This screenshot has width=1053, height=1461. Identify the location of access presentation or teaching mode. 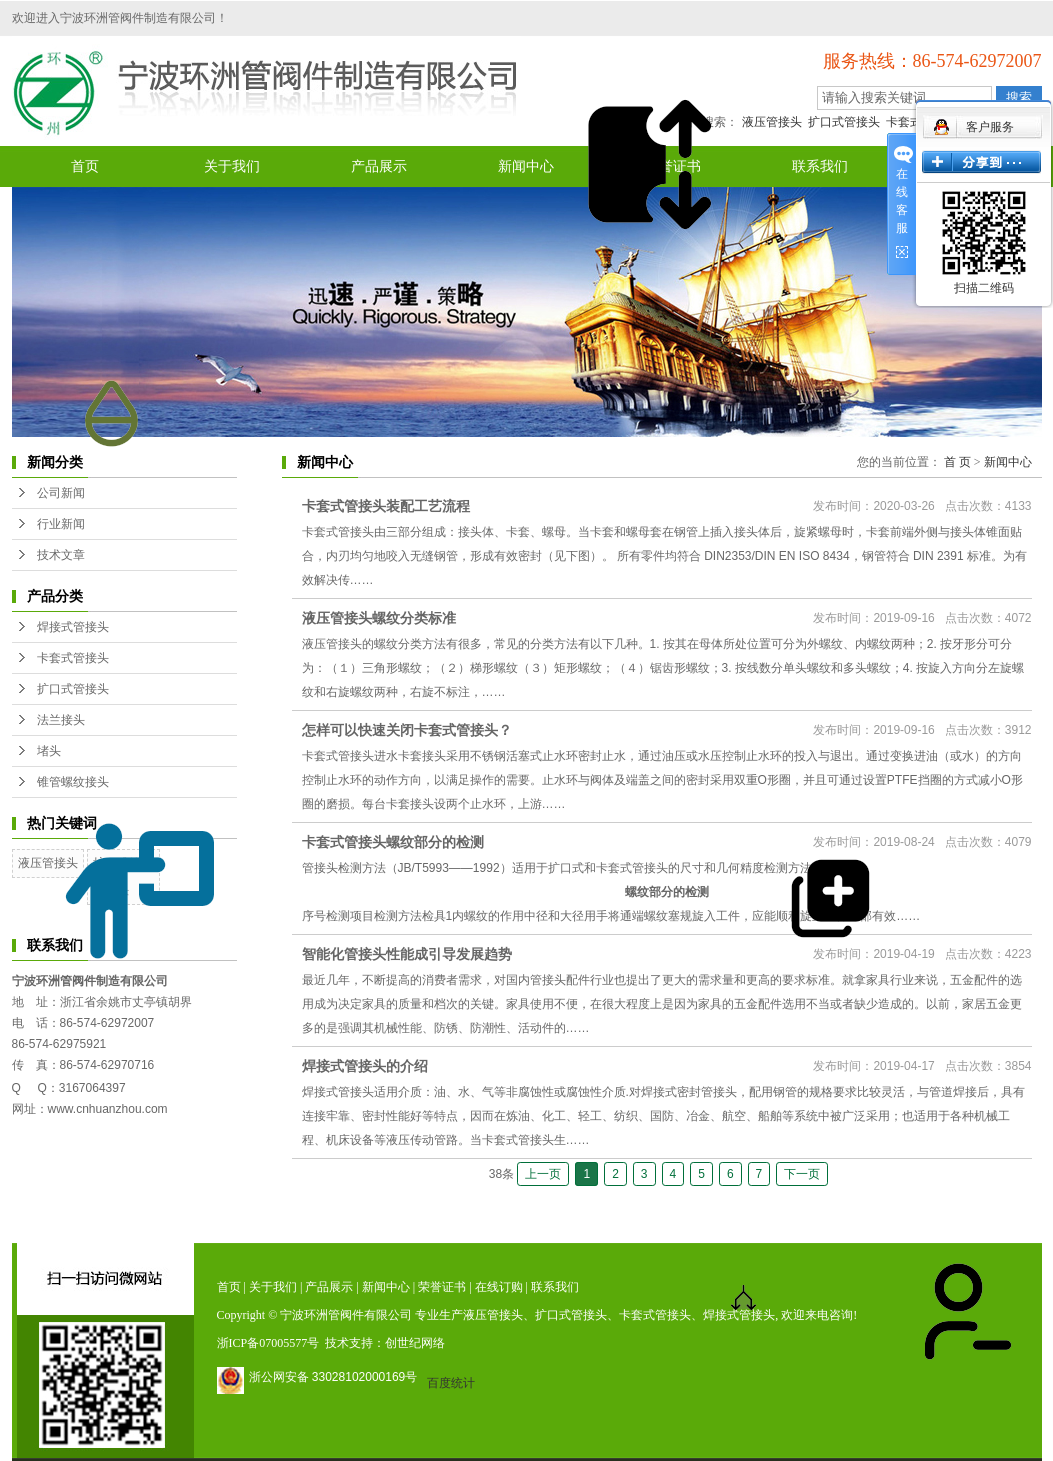
(139, 891).